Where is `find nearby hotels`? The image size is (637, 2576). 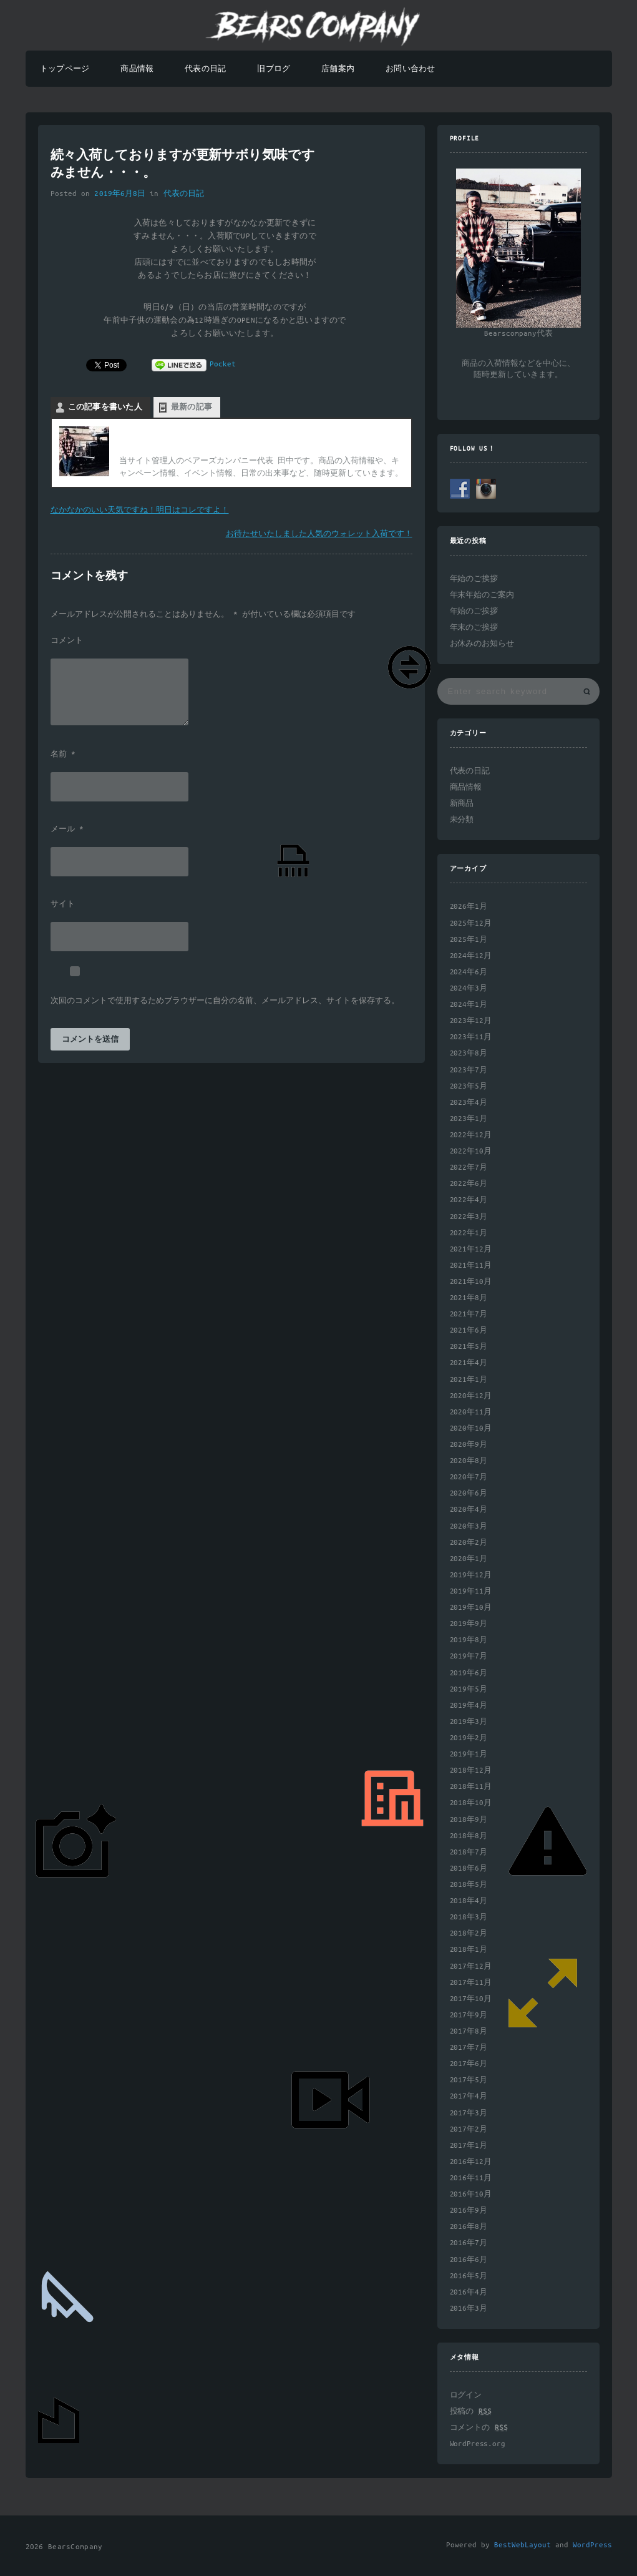
find nearby hotels is located at coordinates (392, 1798).